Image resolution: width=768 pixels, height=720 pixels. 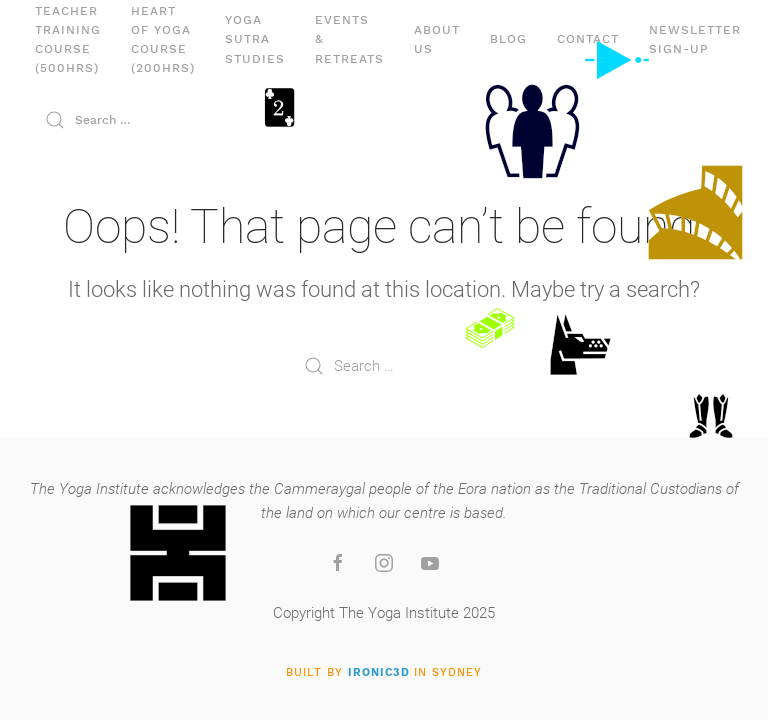 I want to click on equip shoulder armor piece, so click(x=695, y=212).